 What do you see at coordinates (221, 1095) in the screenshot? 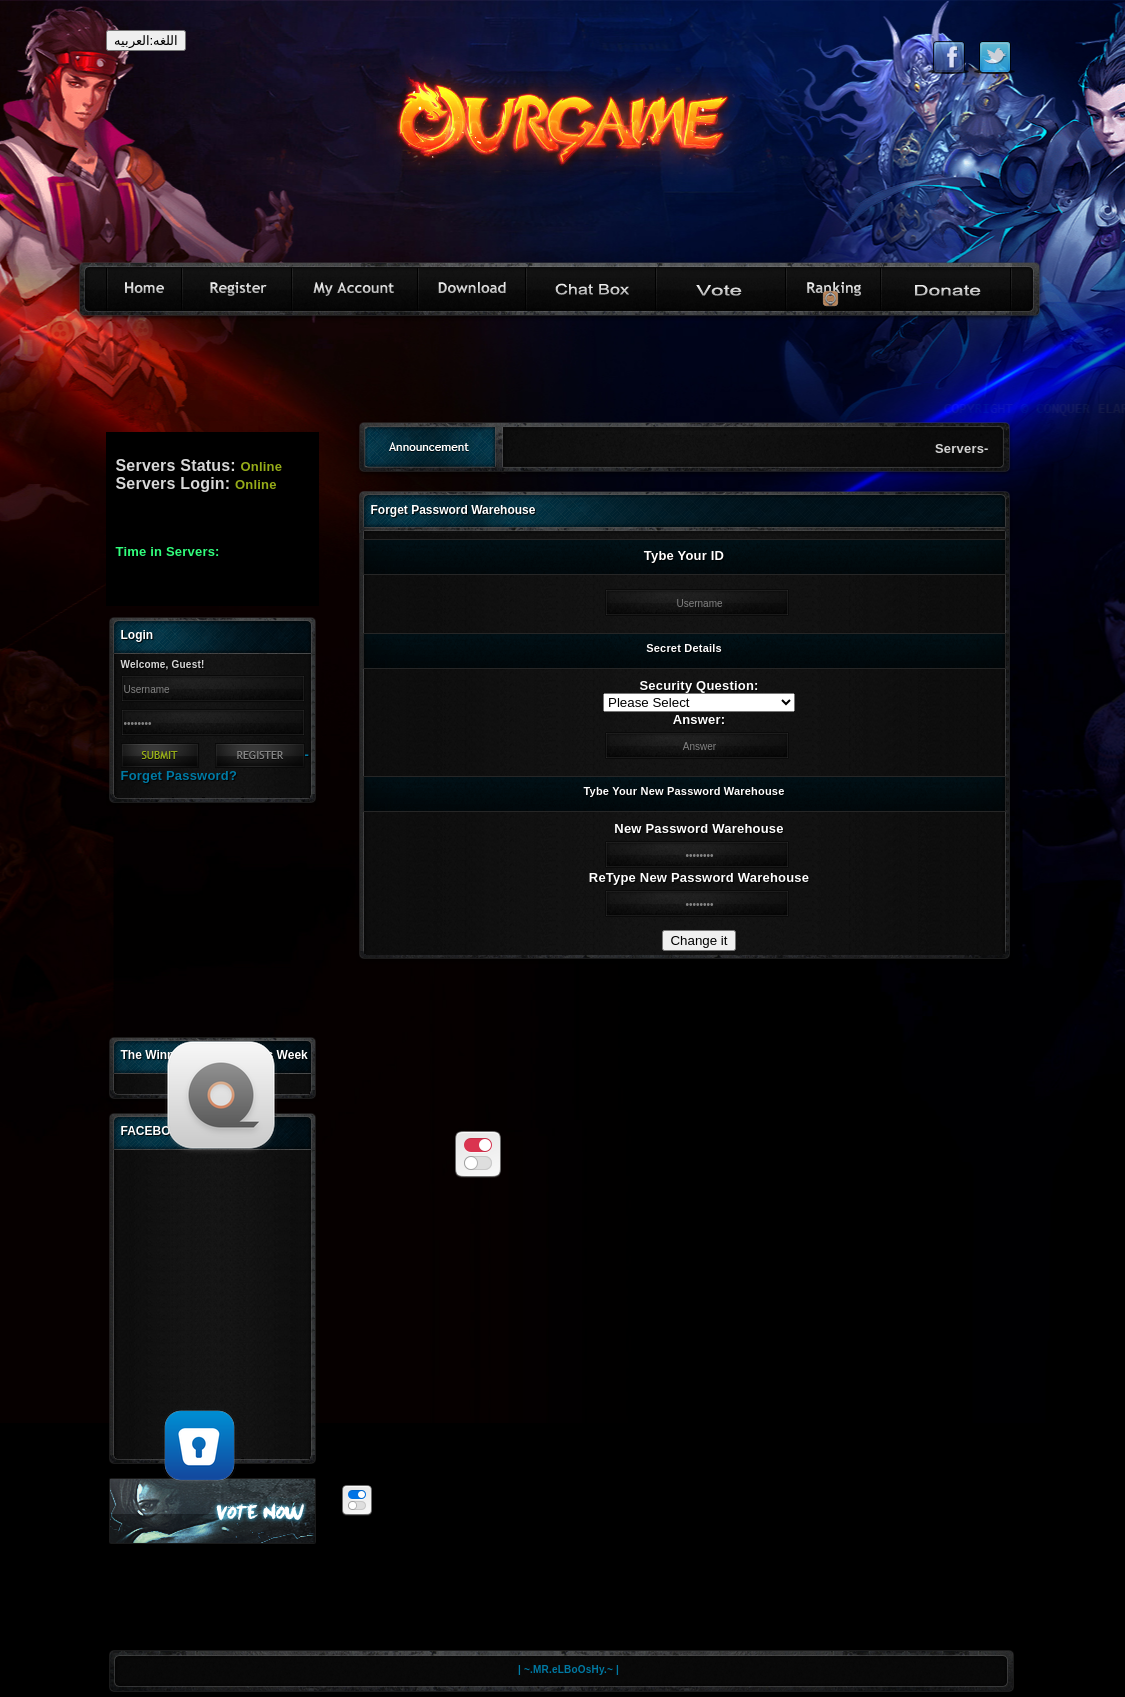
I see `open flatseal to manage flatpak permissions` at bounding box center [221, 1095].